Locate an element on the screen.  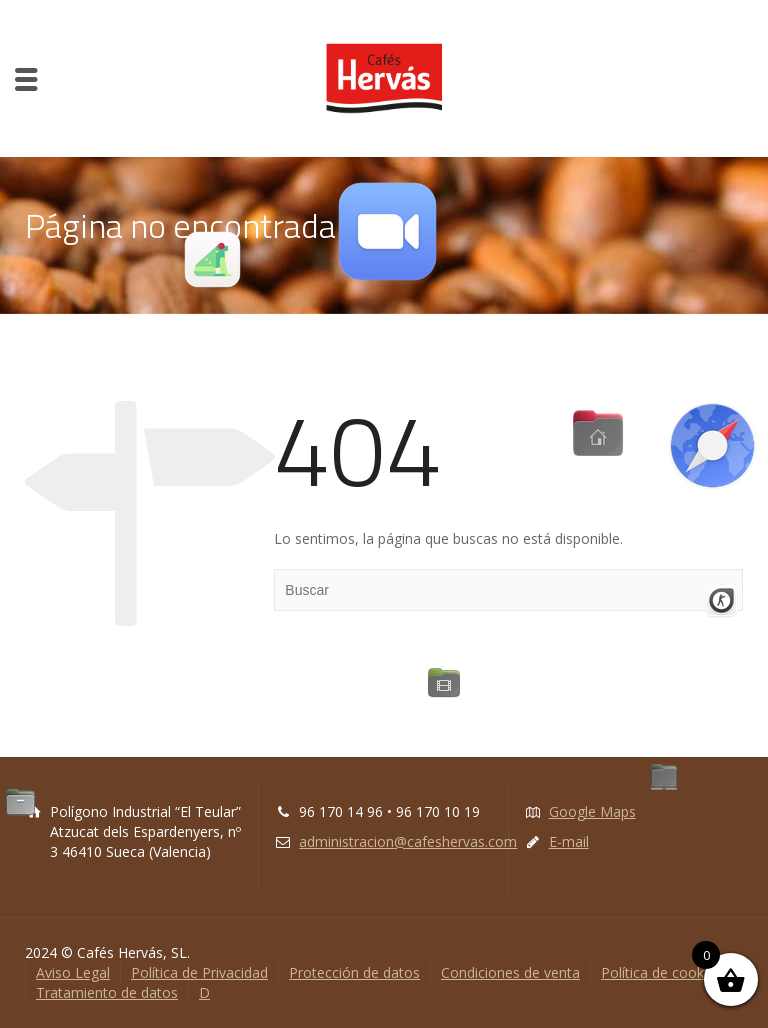
access files stored on a remote server is located at coordinates (664, 777).